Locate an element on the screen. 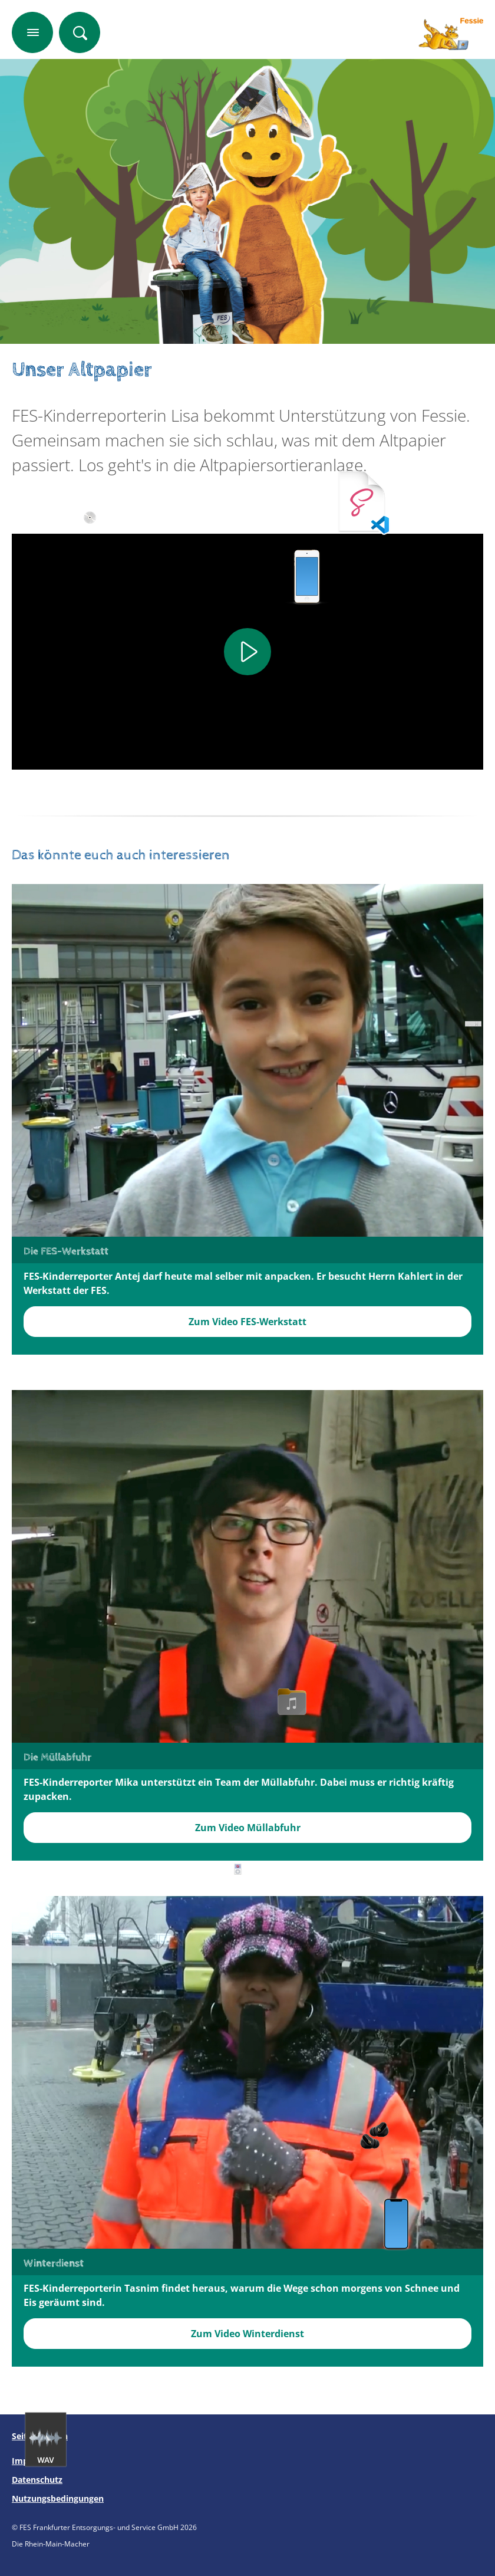 Image resolution: width=495 pixels, height=2576 pixels. a WAV audio file in GarageBand or Logic Pro is located at coordinates (45, 2440).